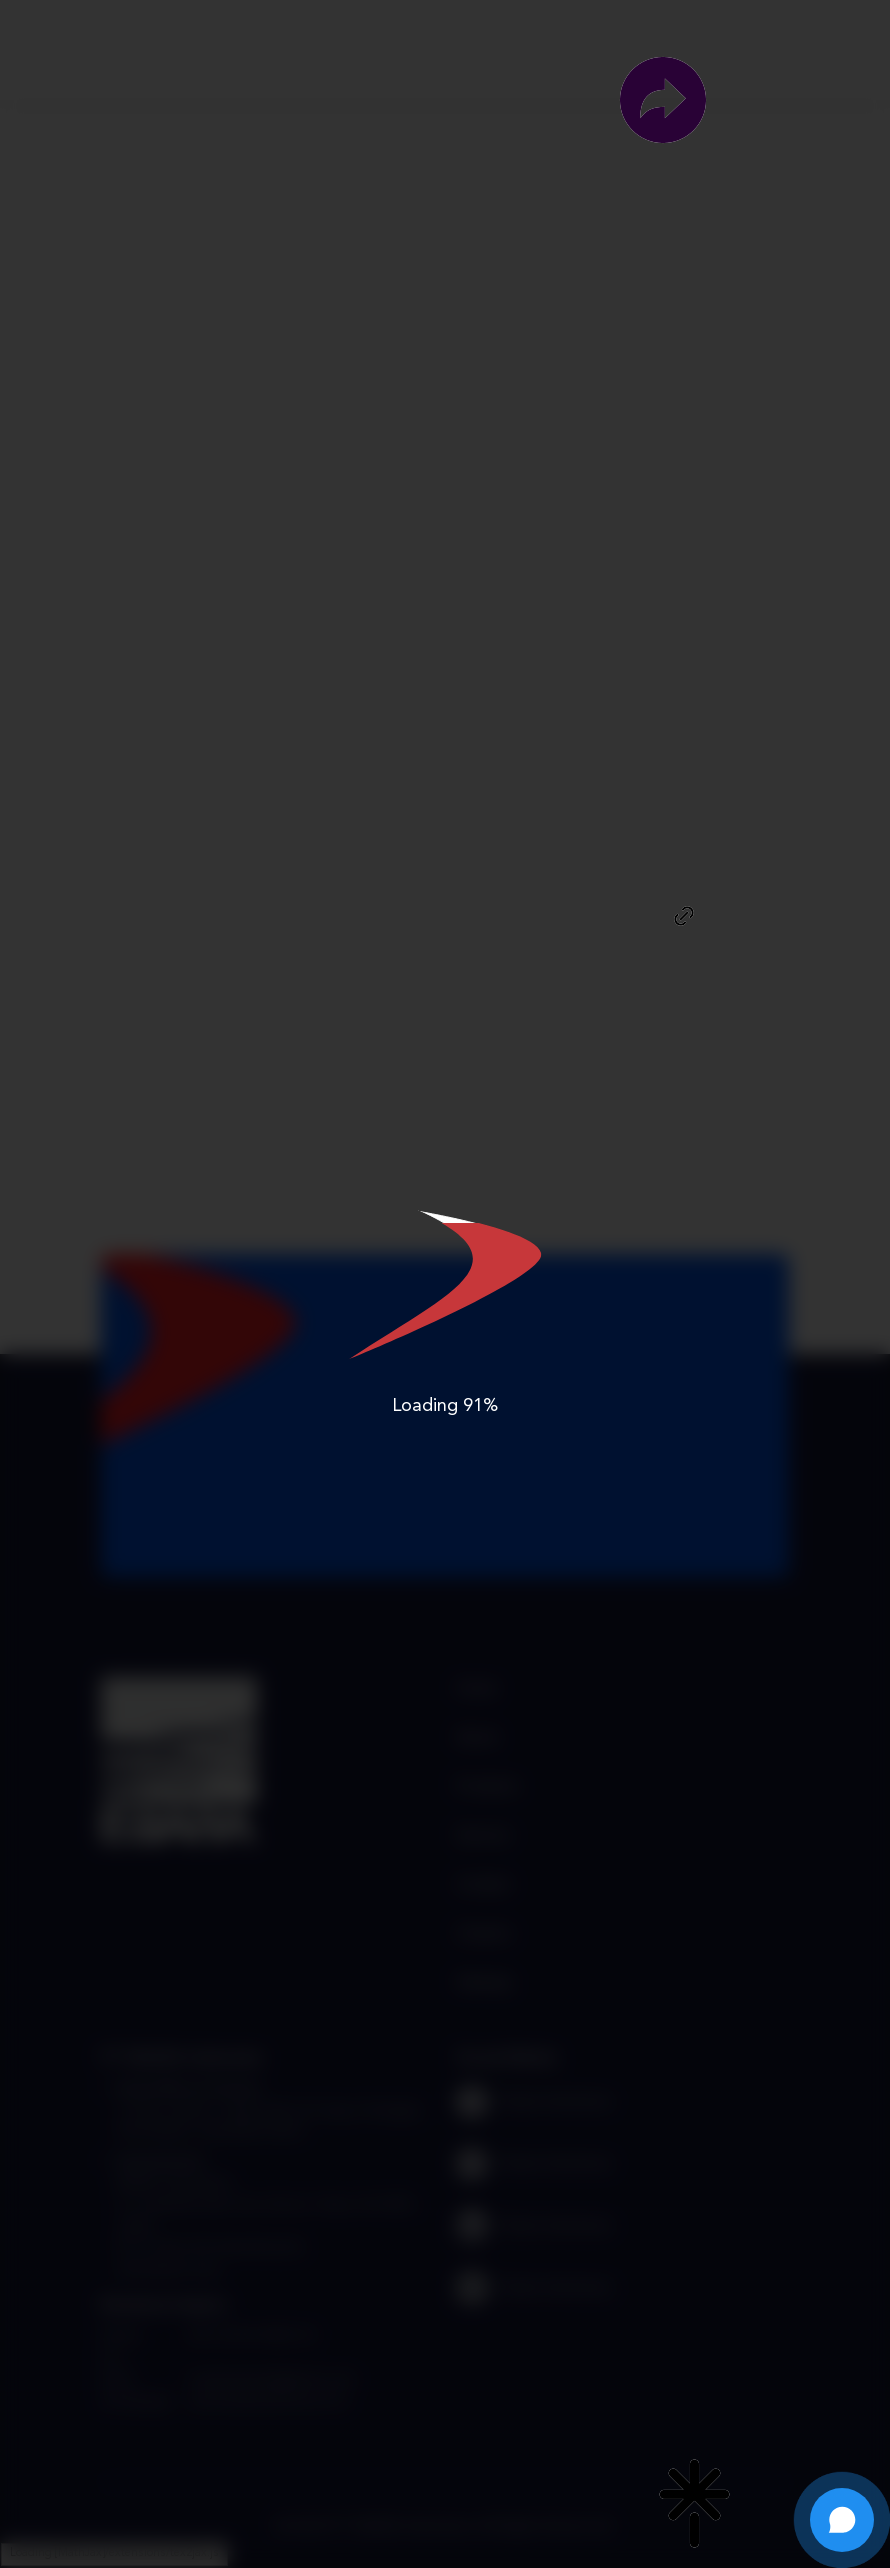 Image resolution: width=890 pixels, height=2568 pixels. I want to click on forward or share content, so click(663, 100).